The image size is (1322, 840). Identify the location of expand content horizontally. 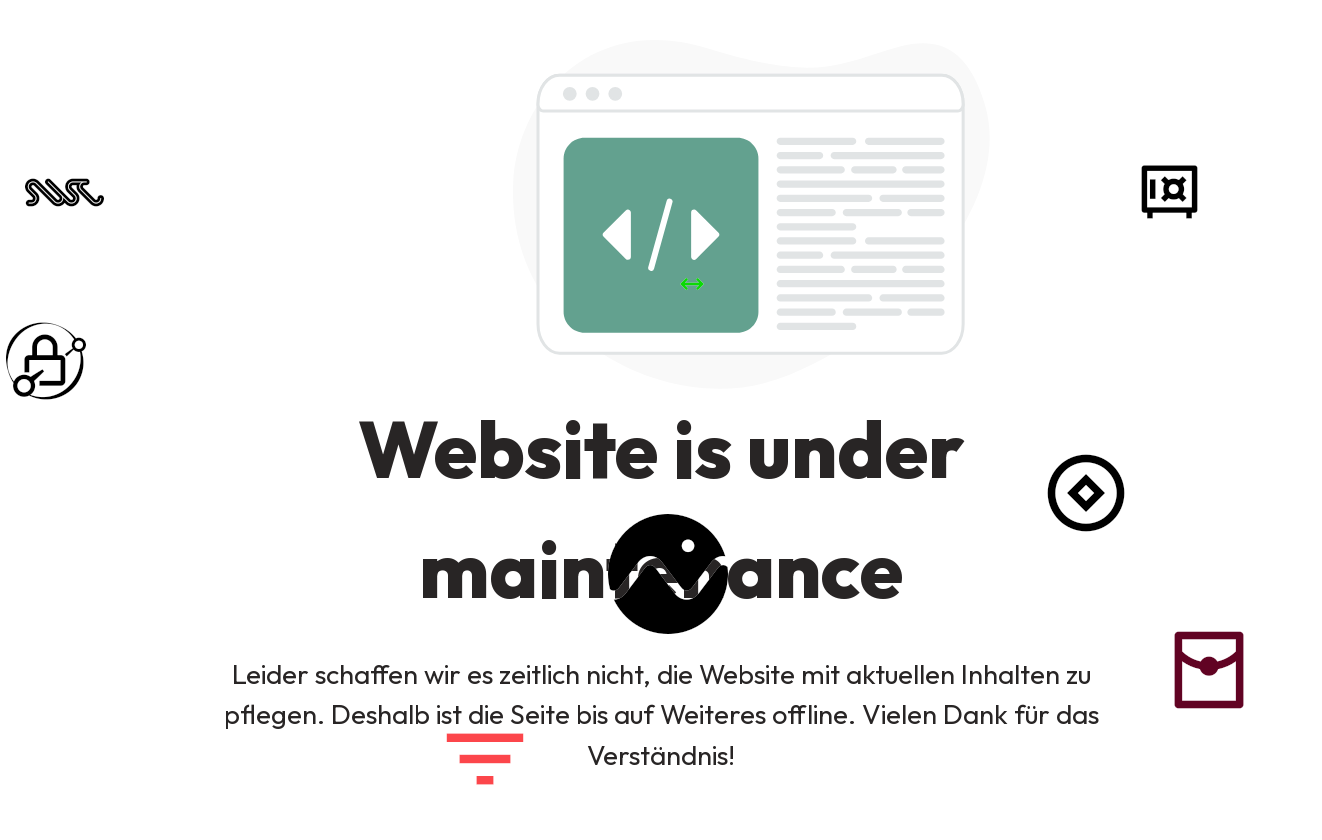
(692, 284).